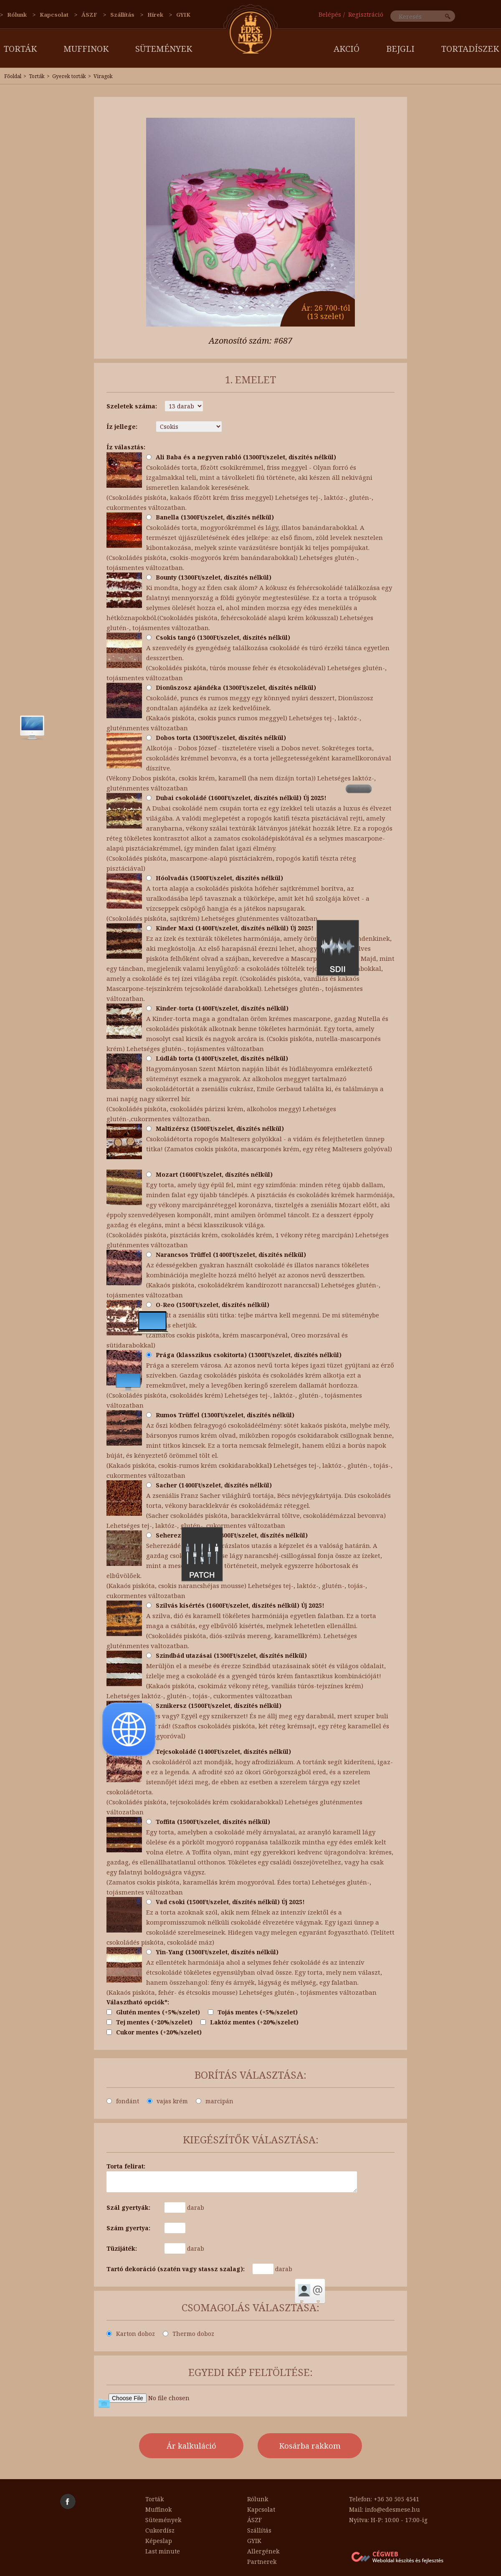 The height and width of the screenshot is (2576, 501). What do you see at coordinates (202, 1555) in the screenshot?
I see `open patch settings in GarageBand` at bounding box center [202, 1555].